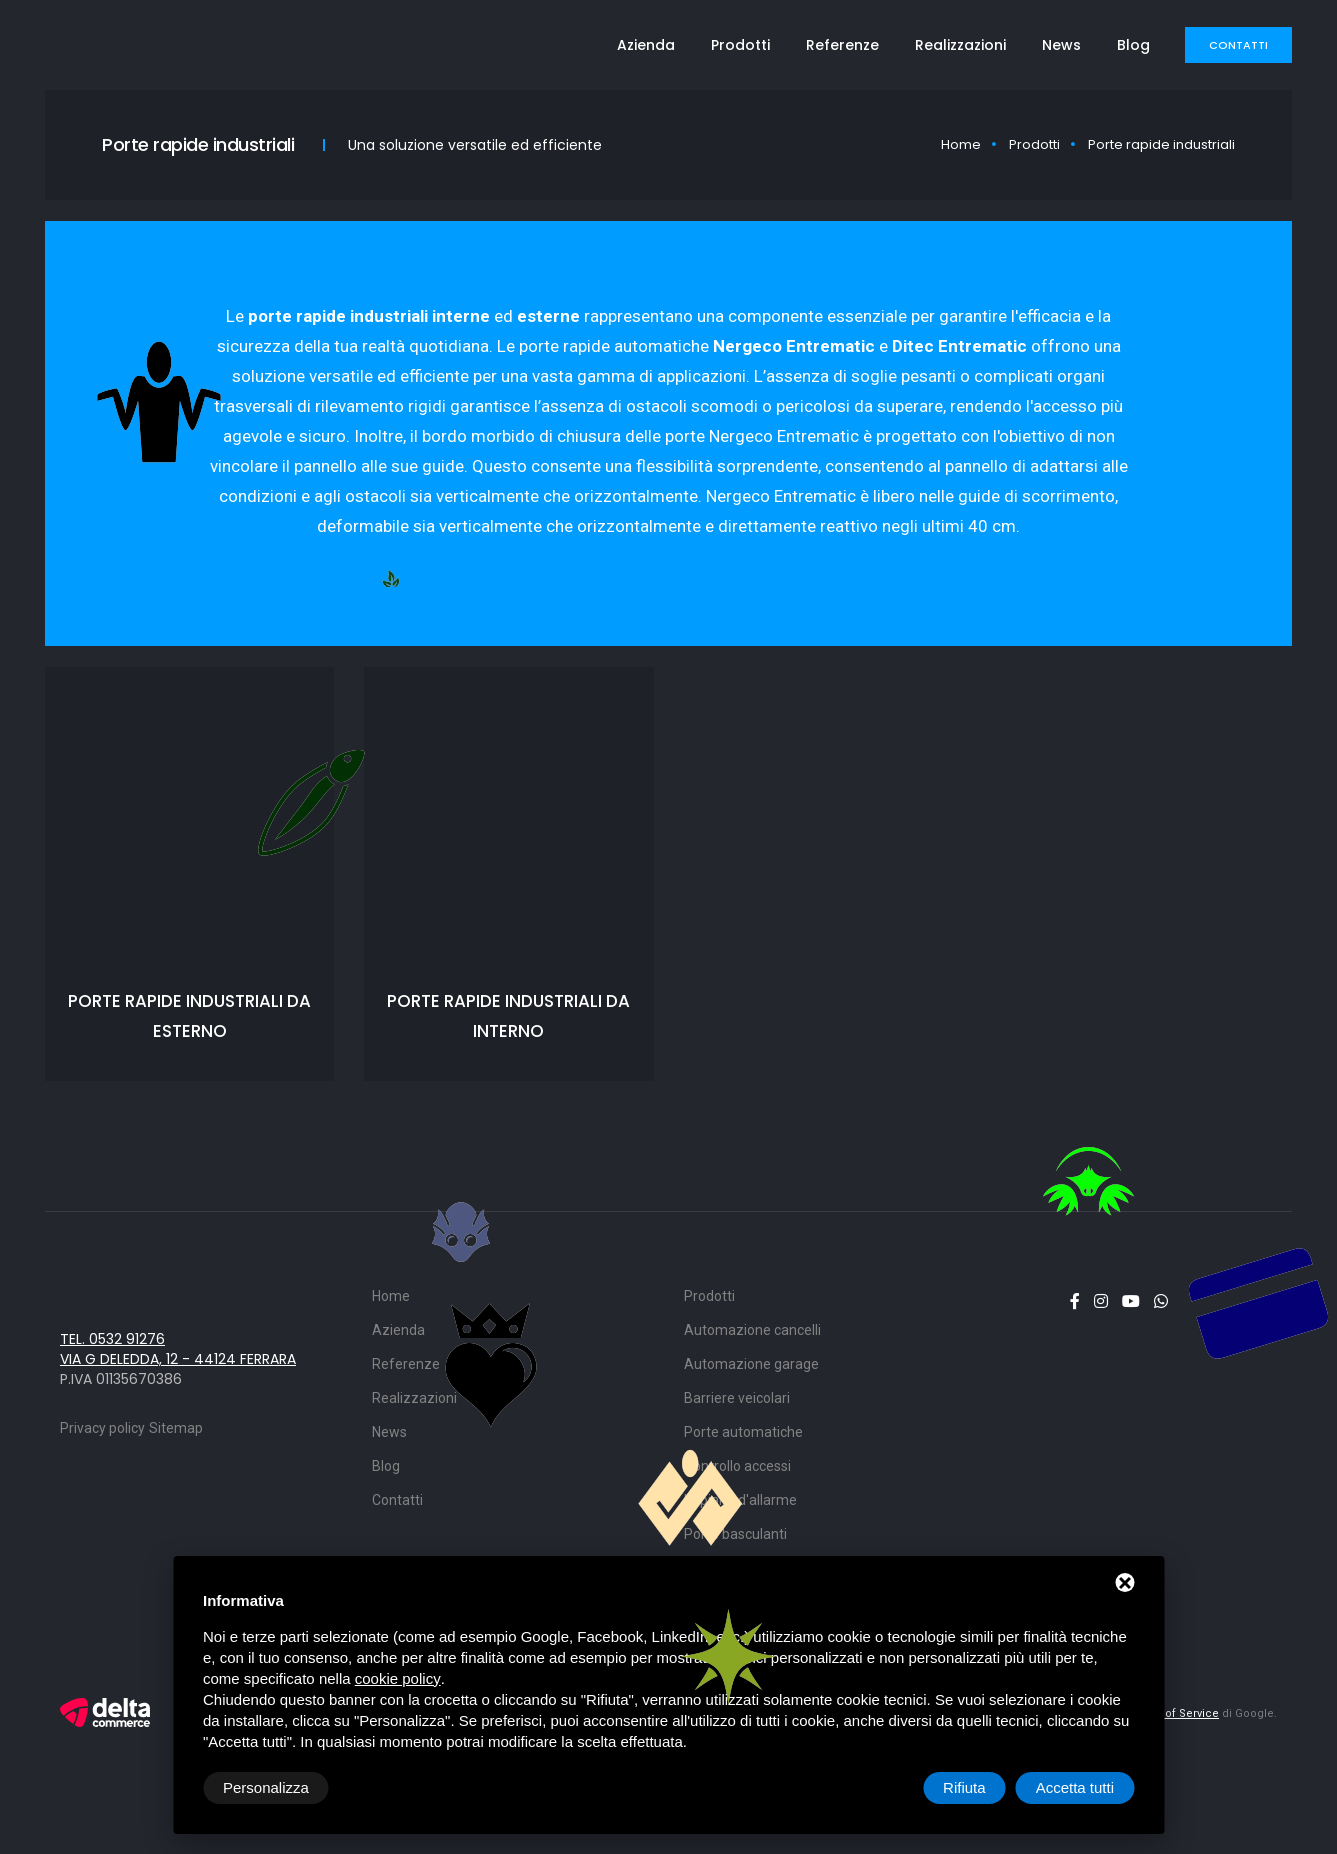 The height and width of the screenshot is (1854, 1337). I want to click on swipe or tap your card to pay, so click(1258, 1303).